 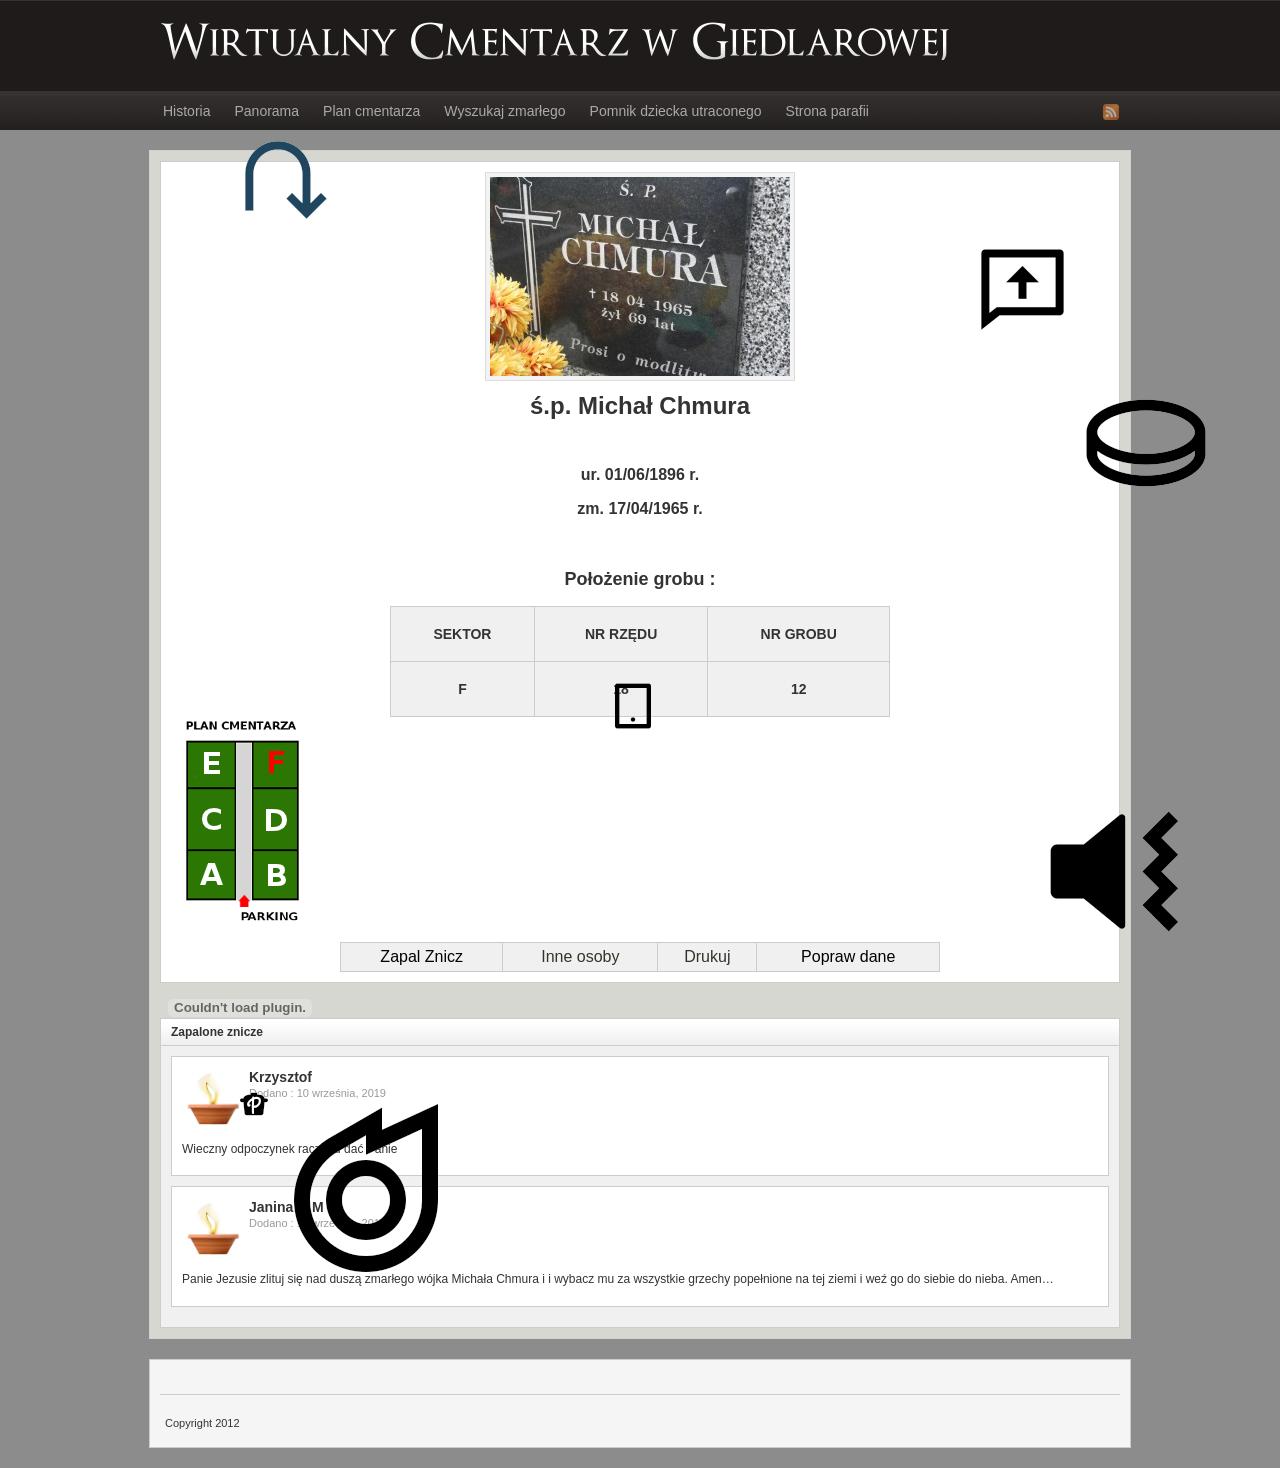 I want to click on switch to tablet view, so click(x=633, y=706).